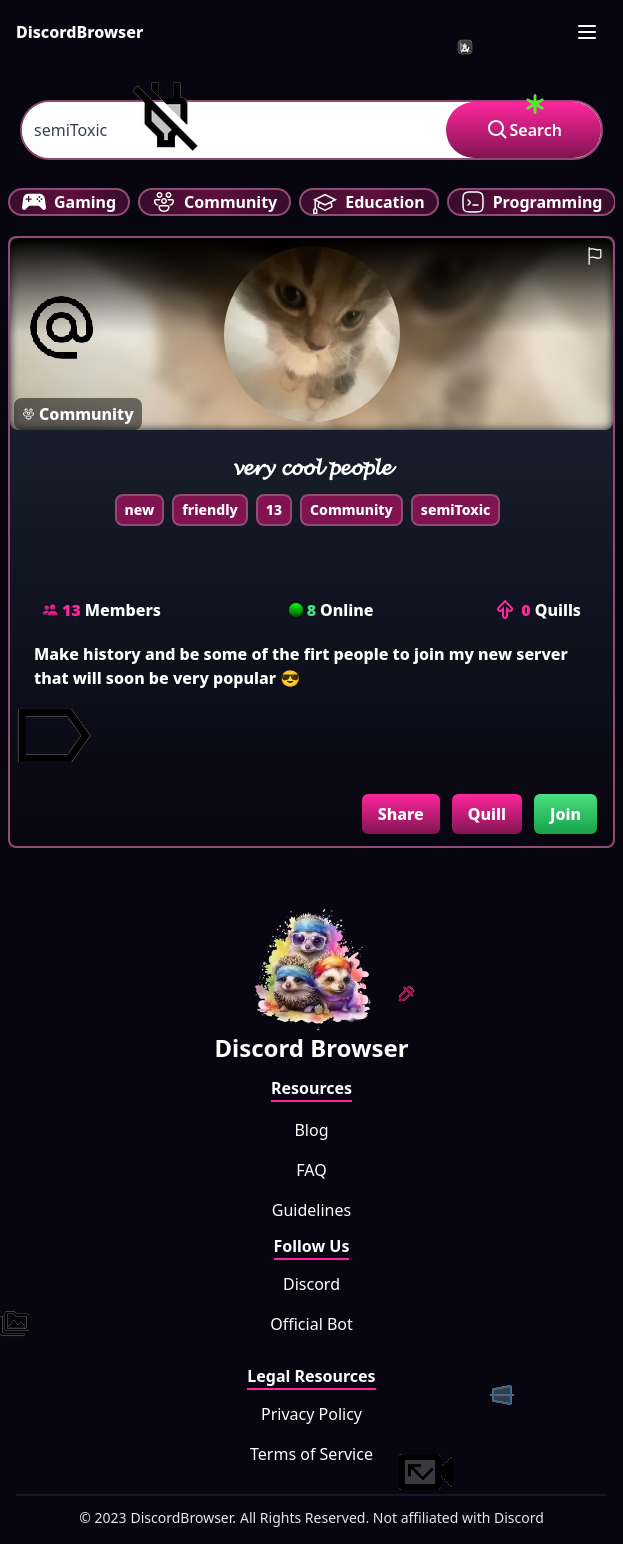  I want to click on power source disconnected or unavailable, so click(166, 115).